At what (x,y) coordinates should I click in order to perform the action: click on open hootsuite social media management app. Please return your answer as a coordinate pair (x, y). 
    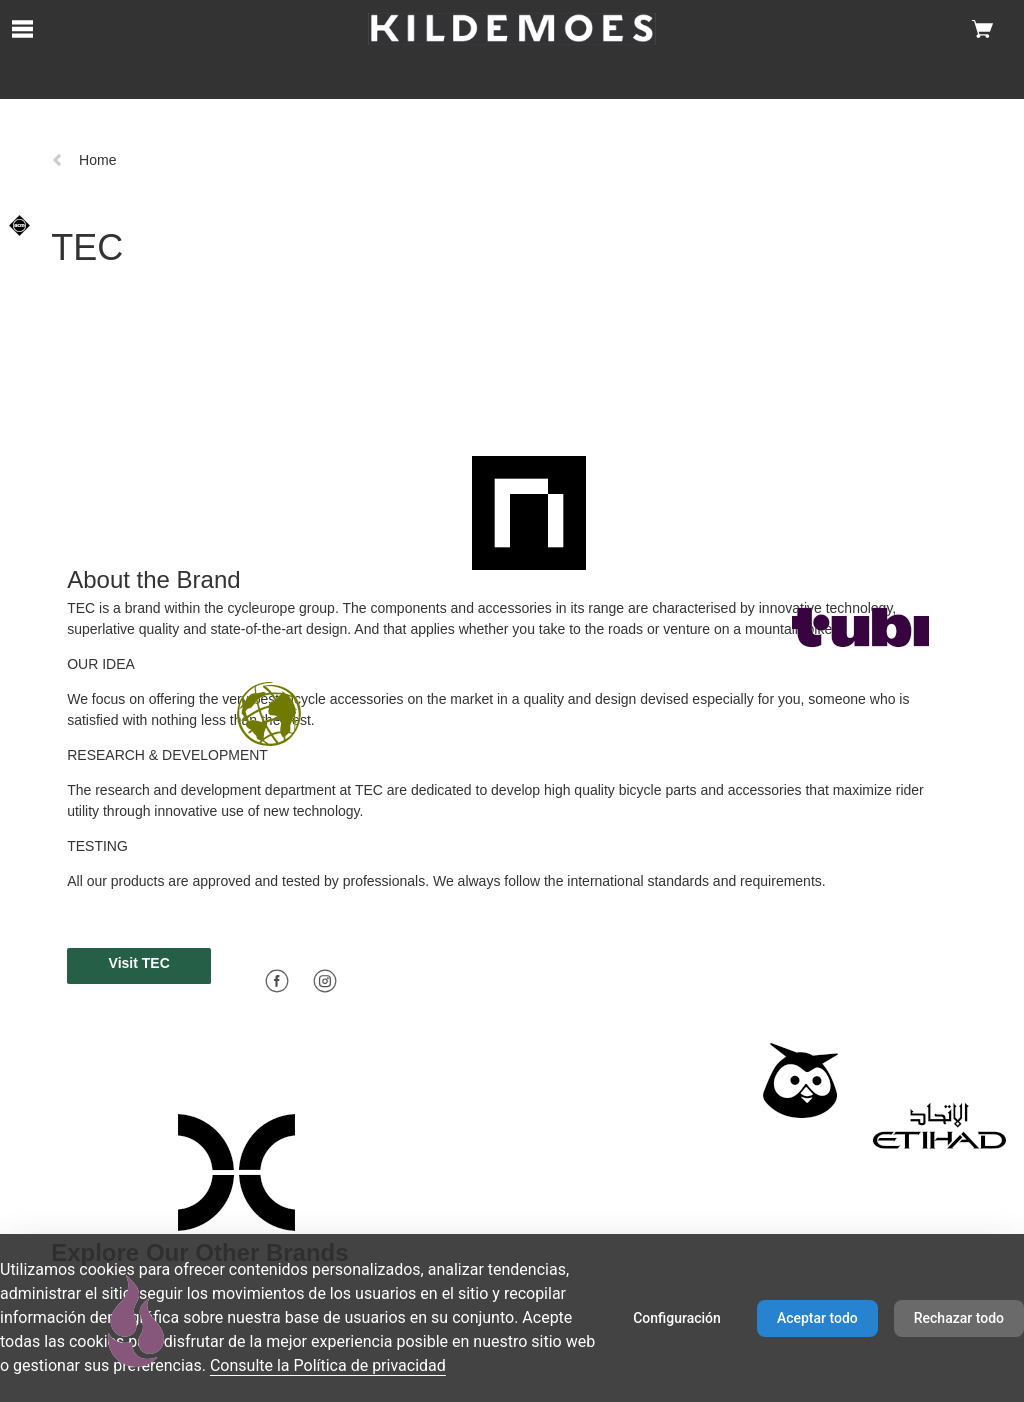
    Looking at the image, I should click on (800, 1080).